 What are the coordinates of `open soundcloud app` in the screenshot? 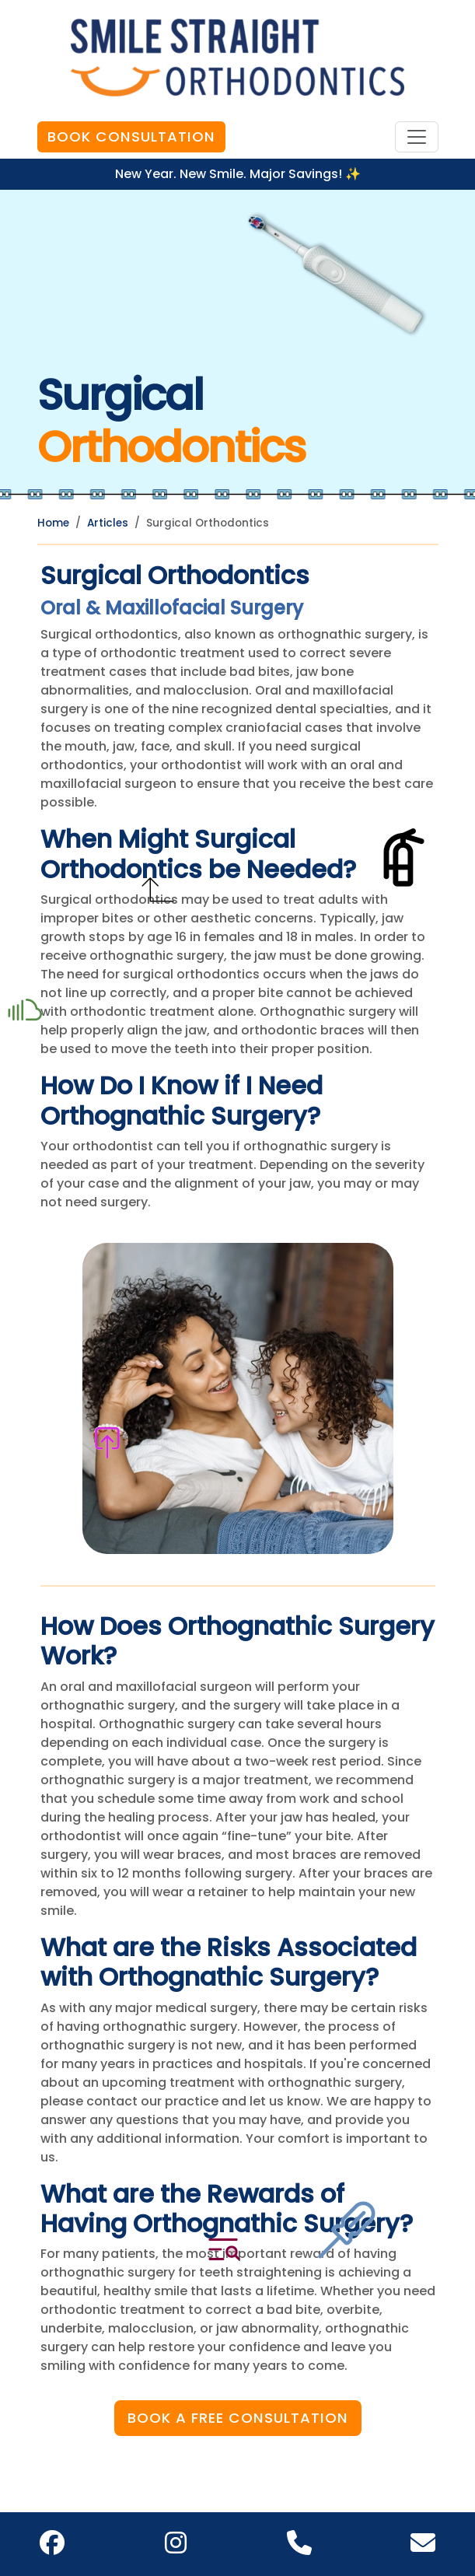 It's located at (24, 1010).